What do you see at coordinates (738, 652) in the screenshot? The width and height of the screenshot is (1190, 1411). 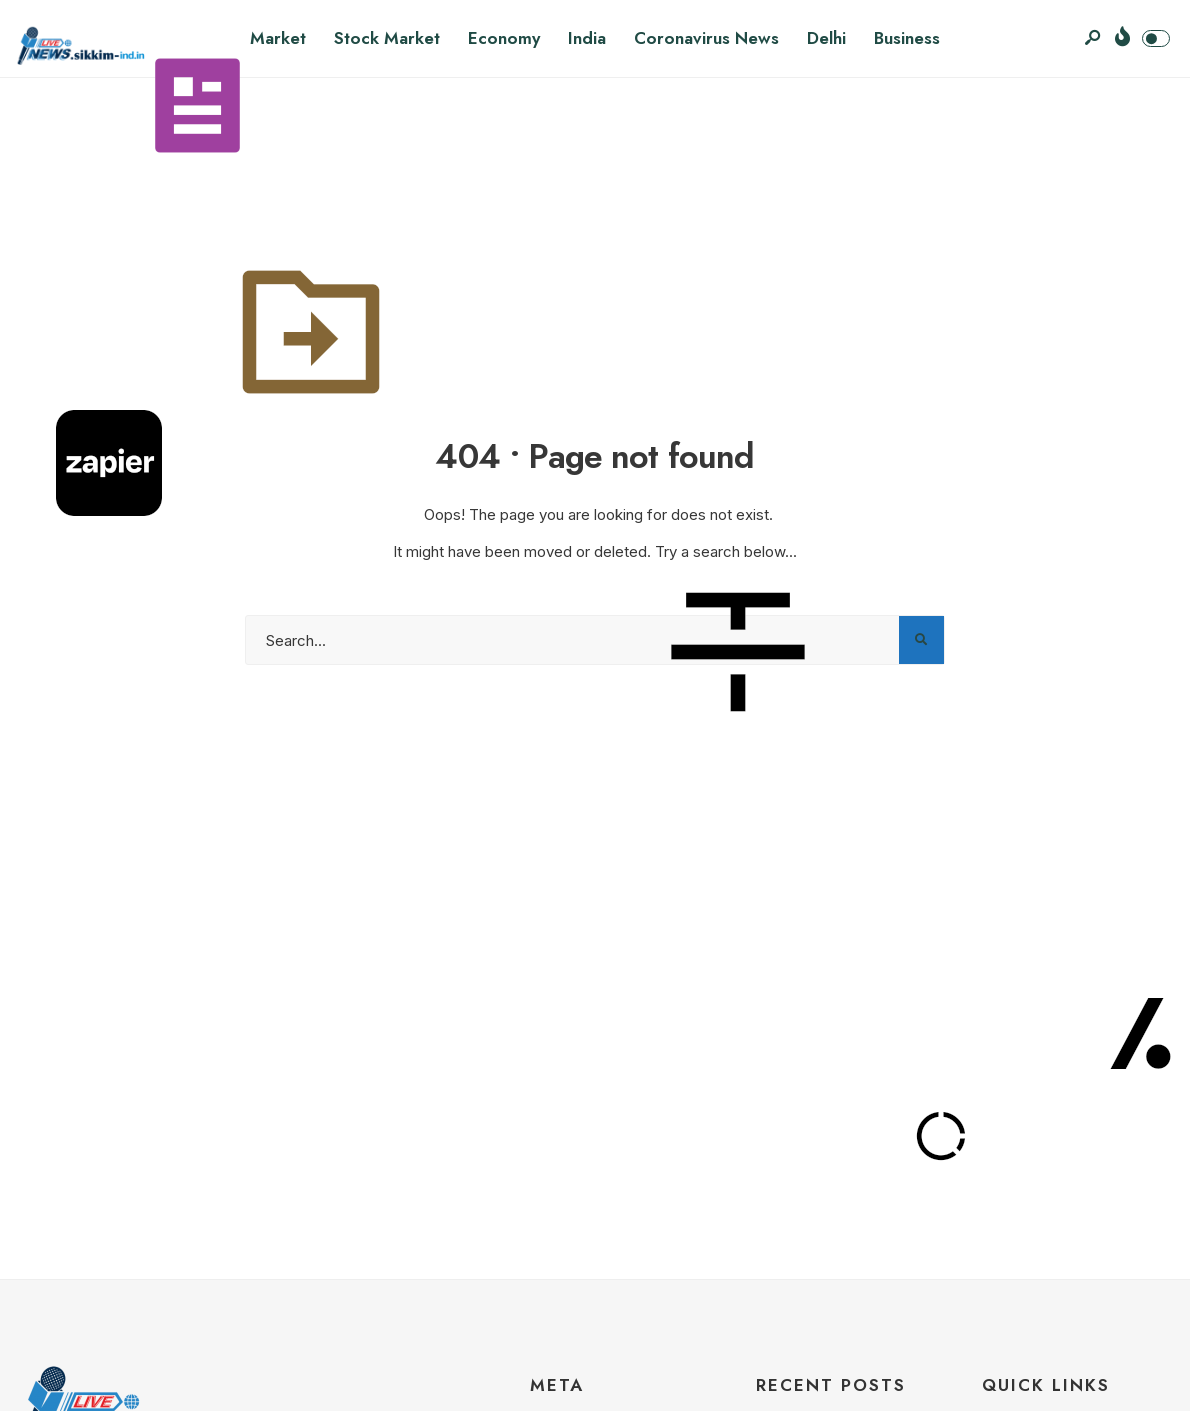 I see `apply strikethrough formatting to selected text` at bounding box center [738, 652].